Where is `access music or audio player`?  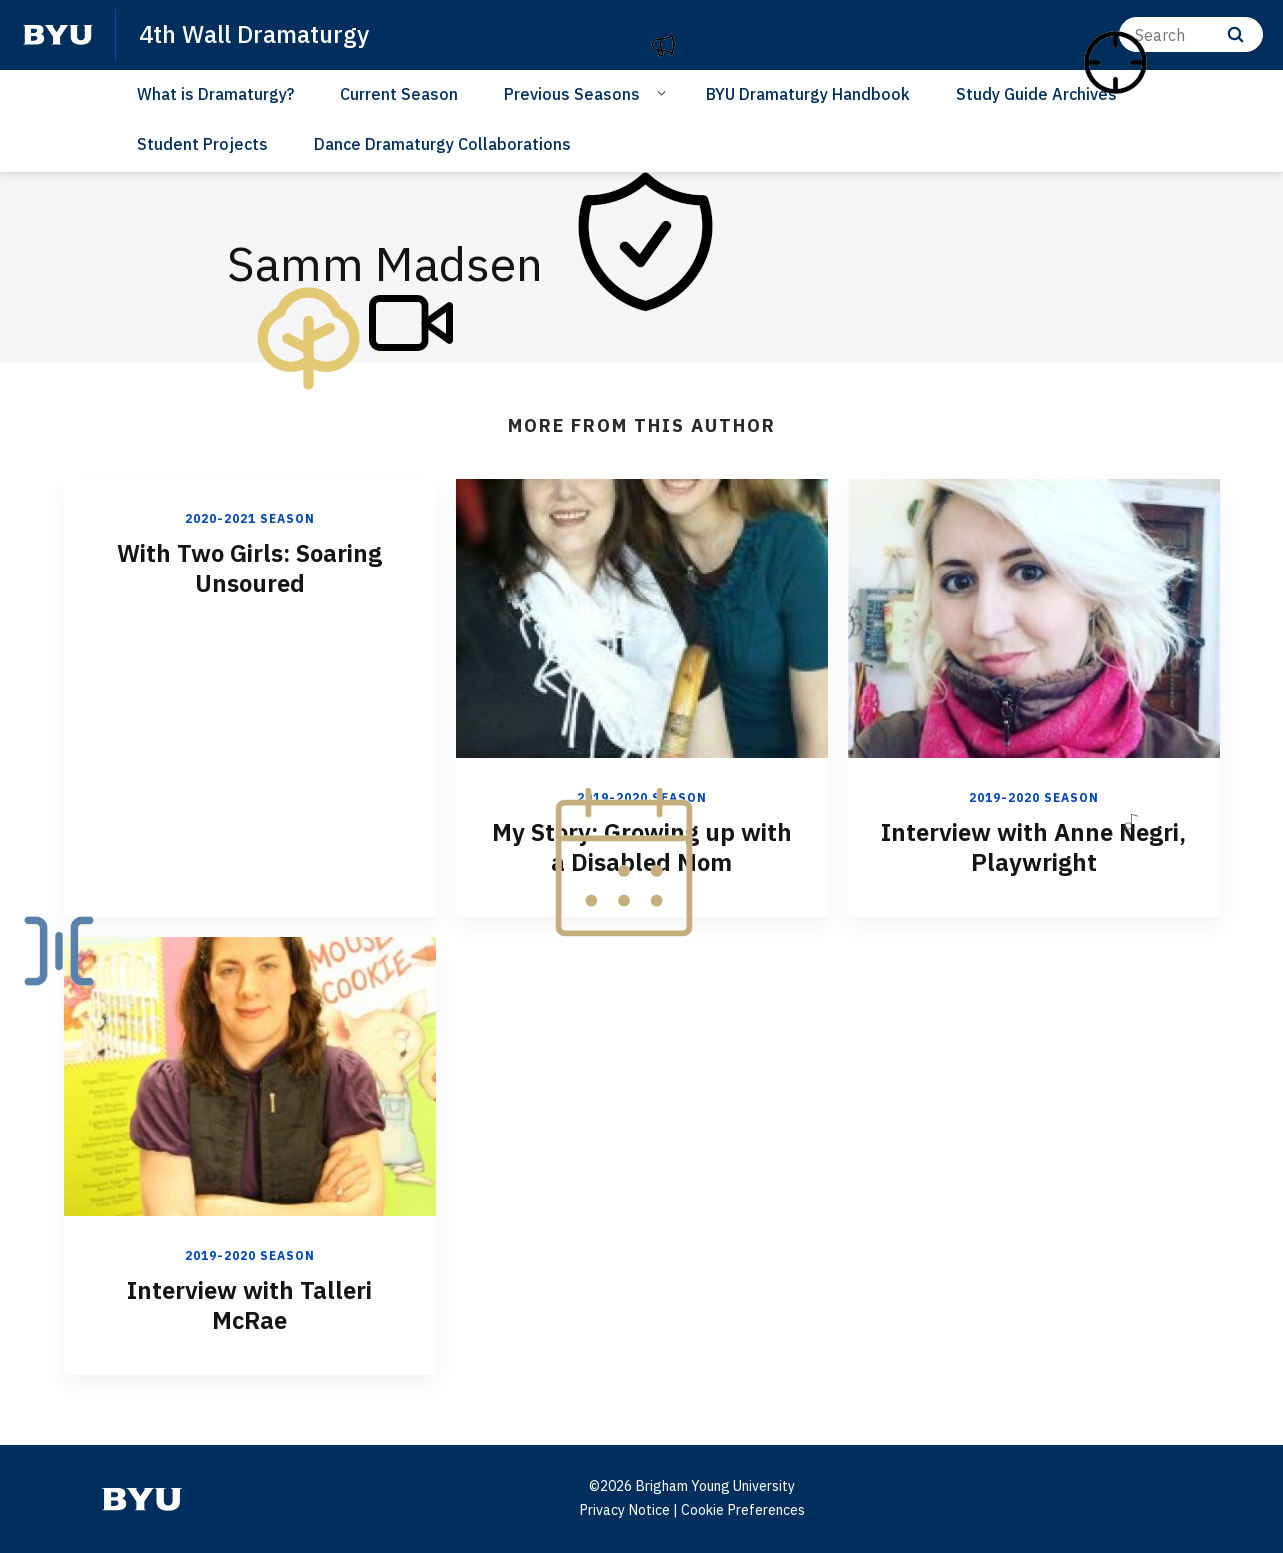
access music or audio player is located at coordinates (1131, 821).